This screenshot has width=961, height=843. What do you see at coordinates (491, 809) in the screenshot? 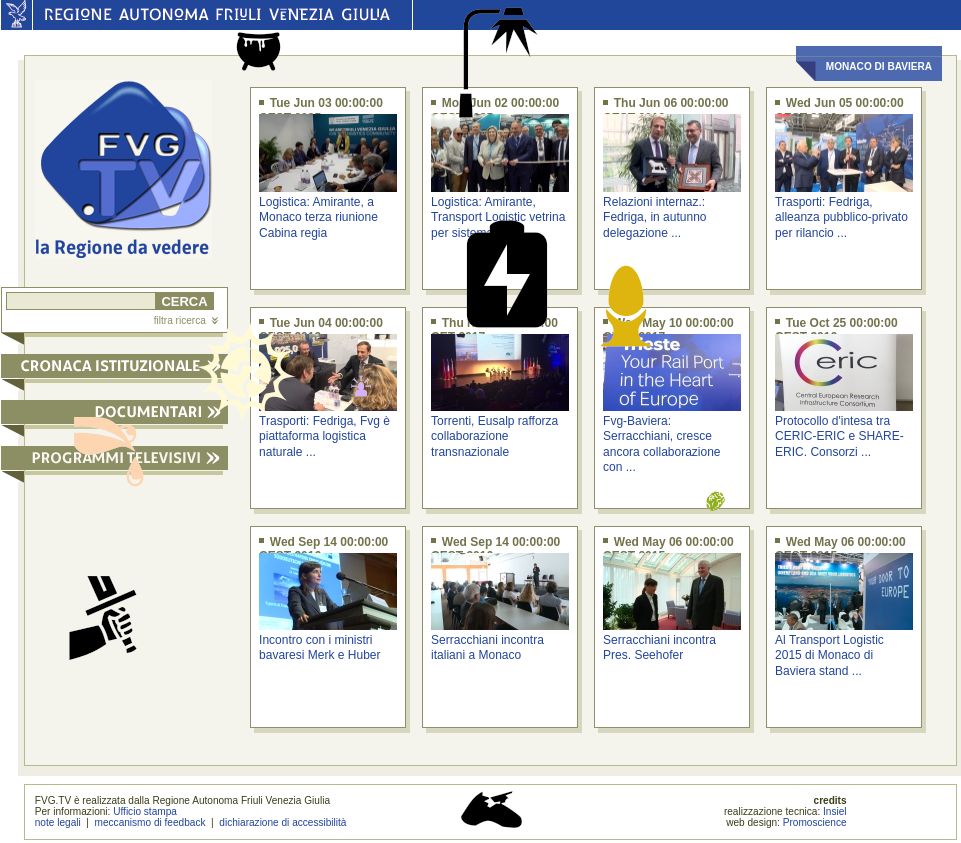
I see `view black sea region on map` at bounding box center [491, 809].